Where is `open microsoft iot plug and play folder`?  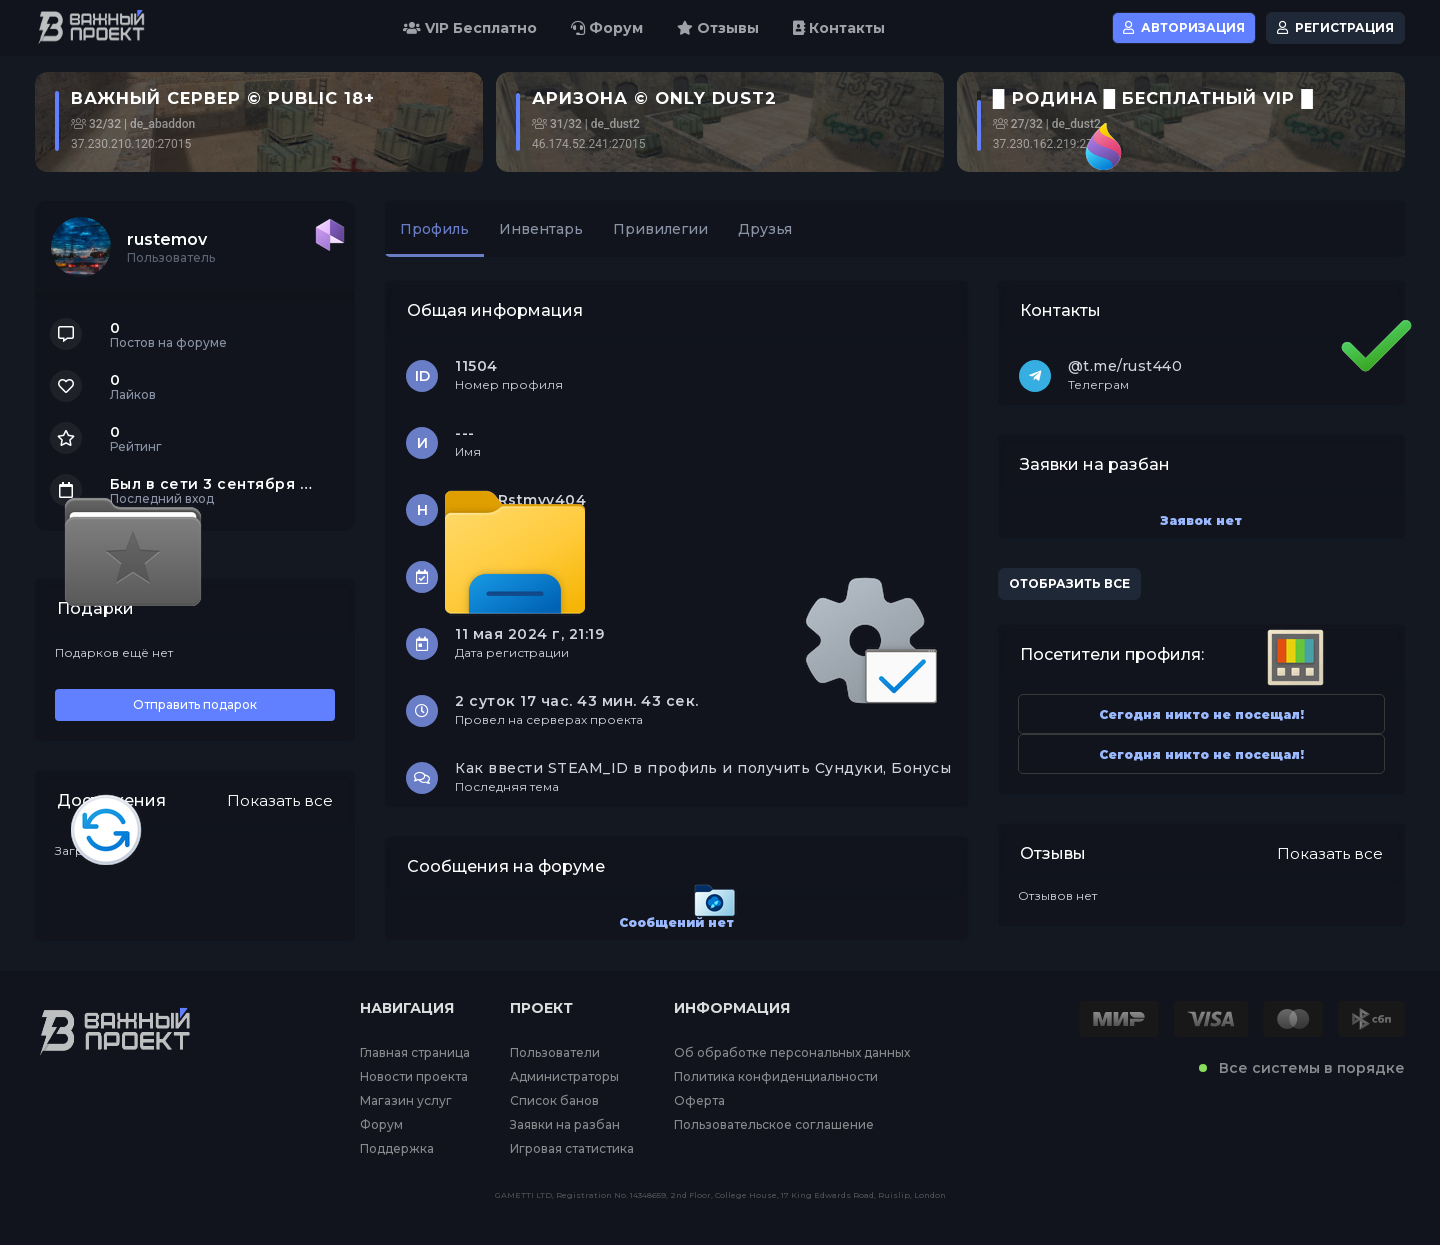 open microsoft iot plug and play folder is located at coordinates (714, 901).